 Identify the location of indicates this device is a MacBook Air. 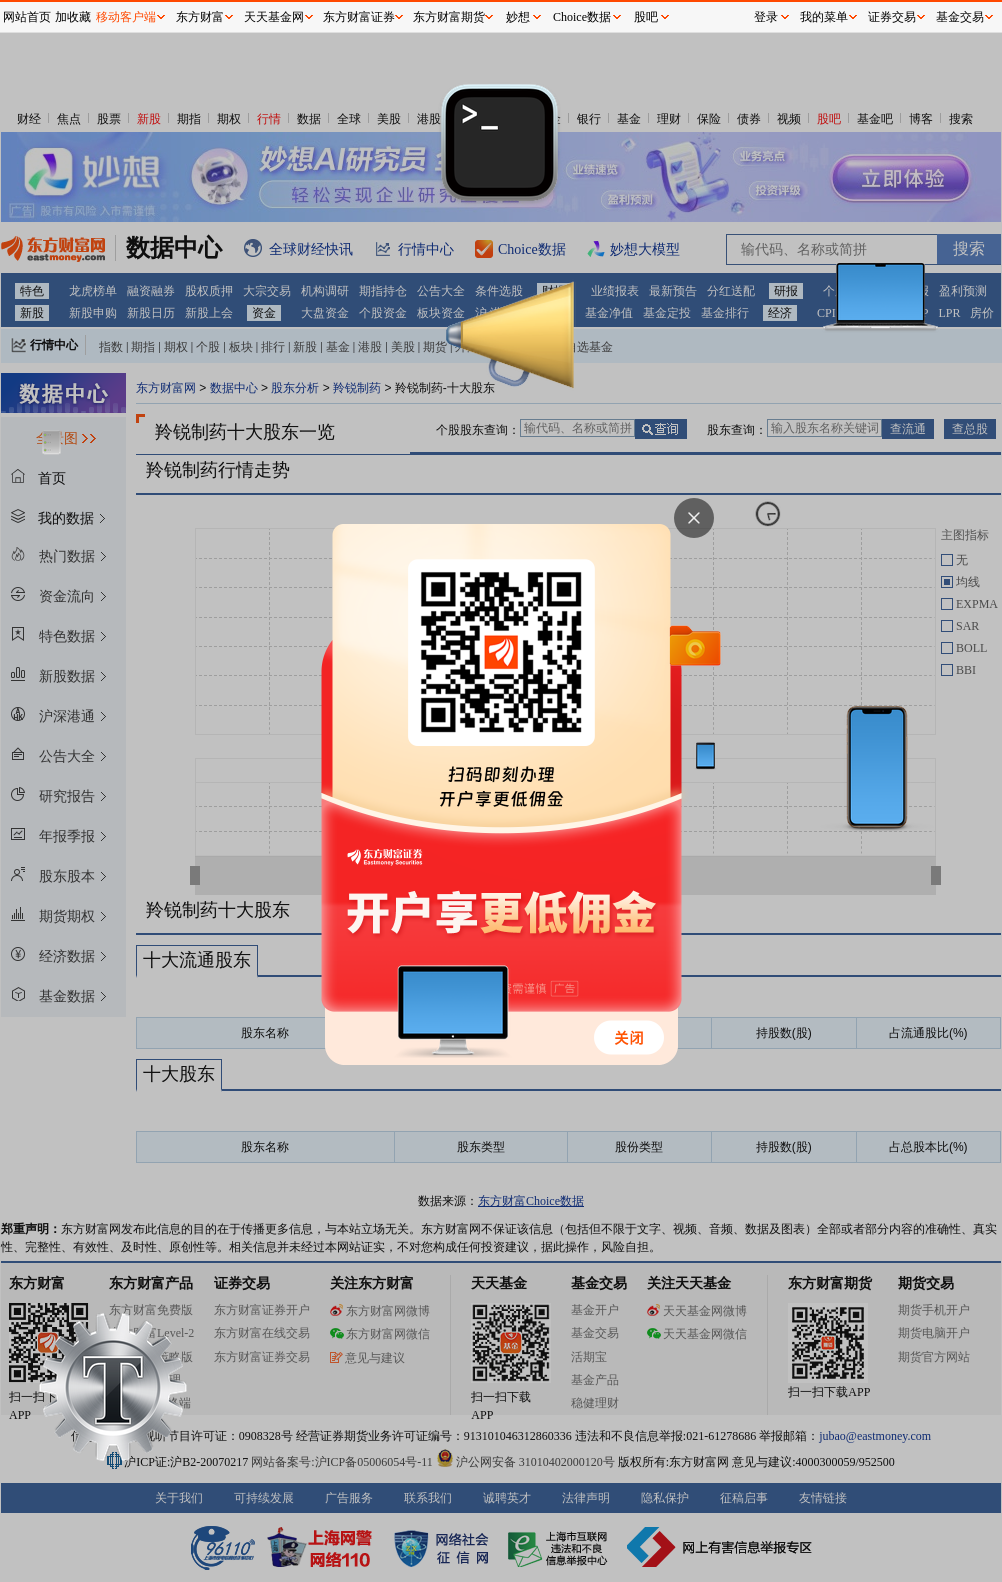
(880, 286).